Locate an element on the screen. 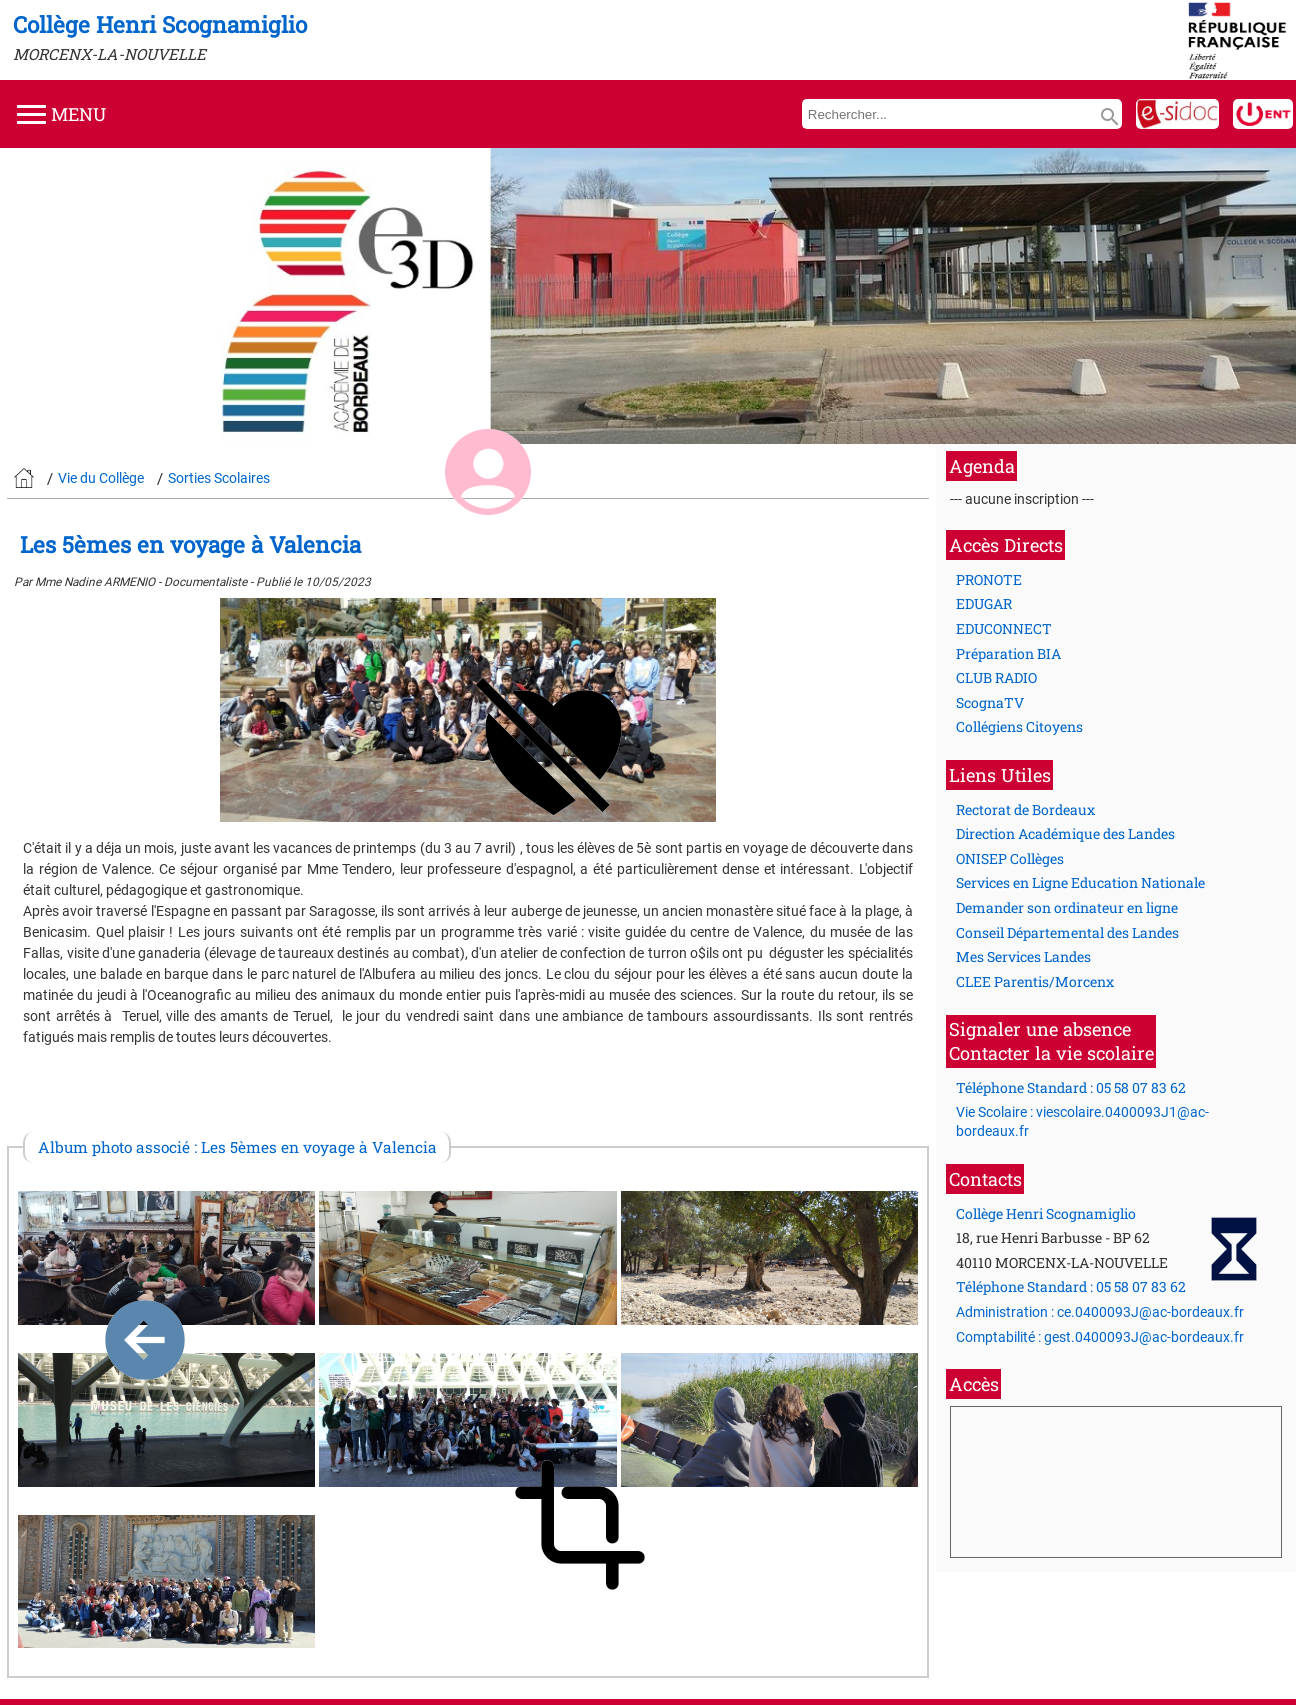  crop an image or photo is located at coordinates (580, 1525).